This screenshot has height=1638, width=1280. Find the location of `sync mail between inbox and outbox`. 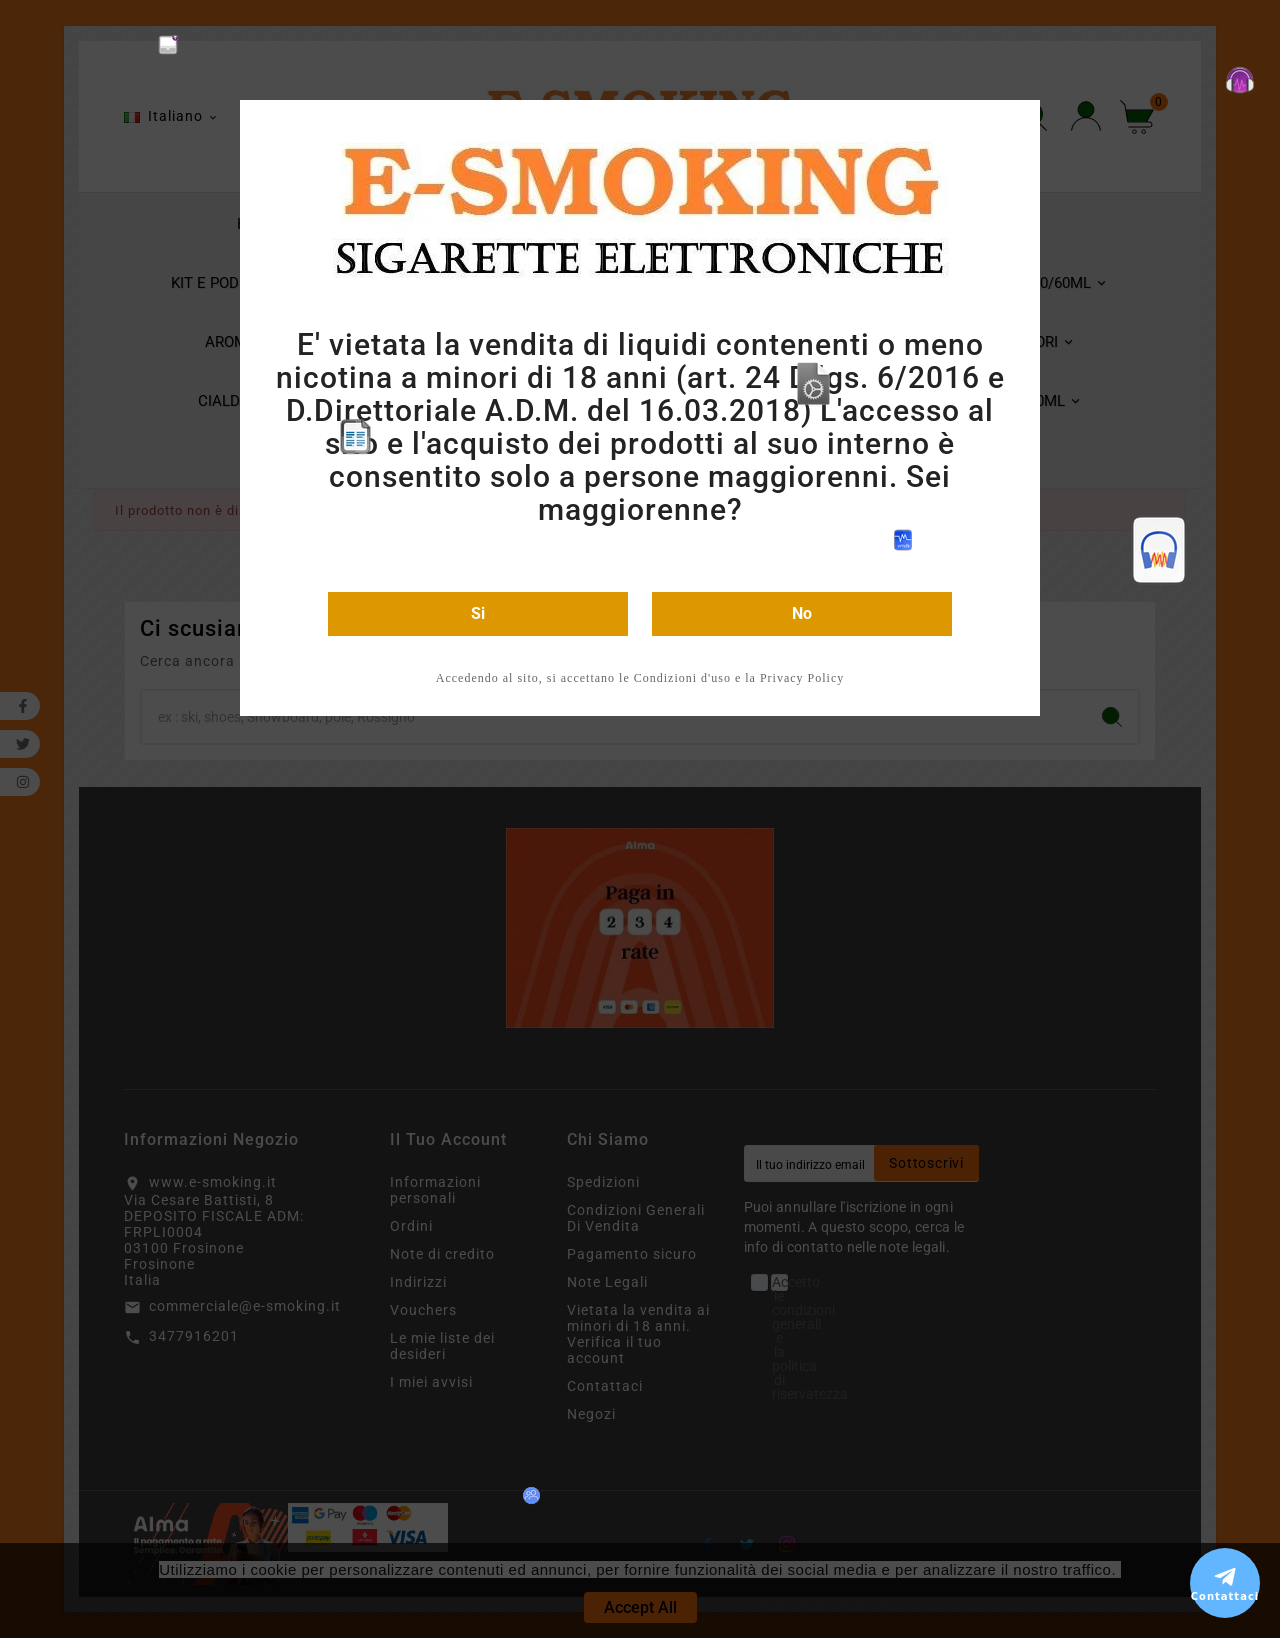

sync mail between inbox and outbox is located at coordinates (168, 45).